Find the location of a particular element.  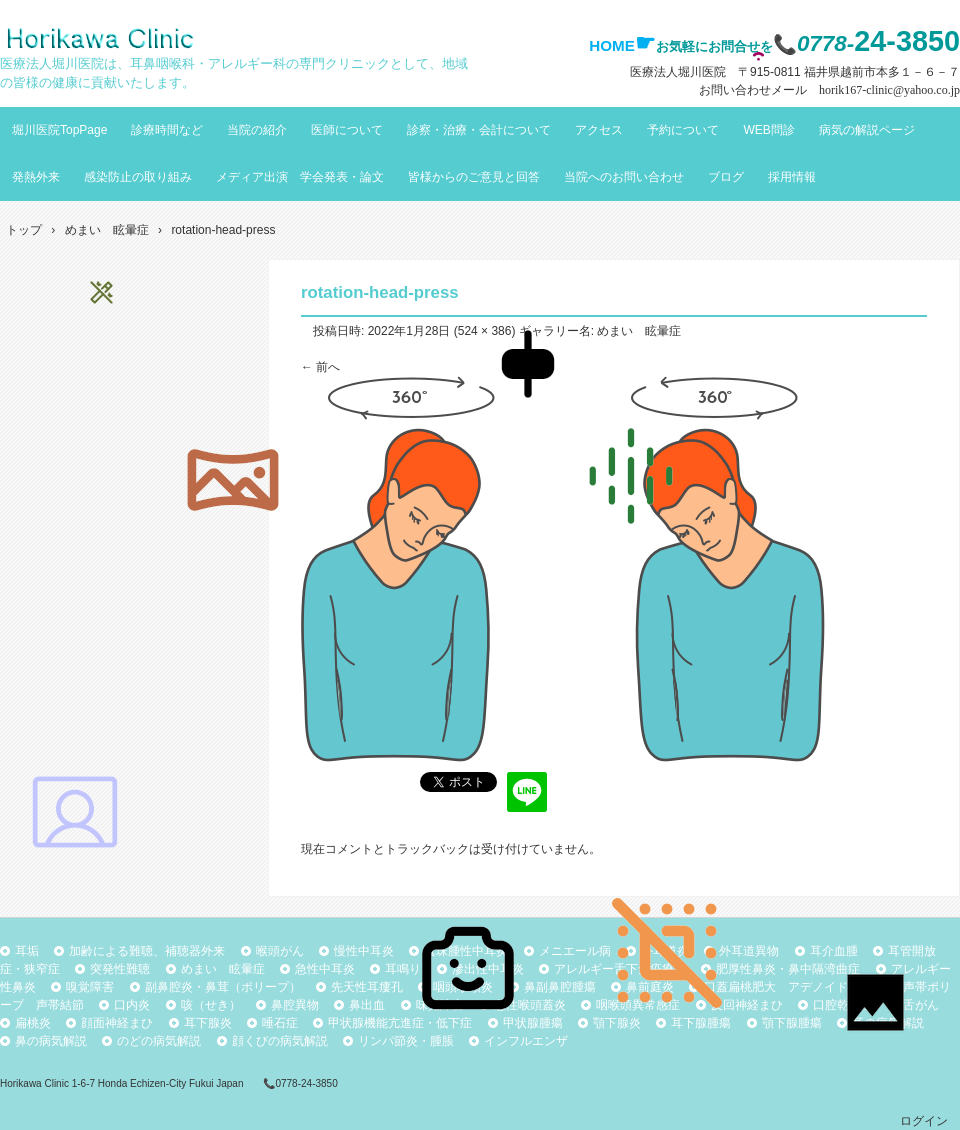

indicates weak or limited wifi signal strength is located at coordinates (758, 50).